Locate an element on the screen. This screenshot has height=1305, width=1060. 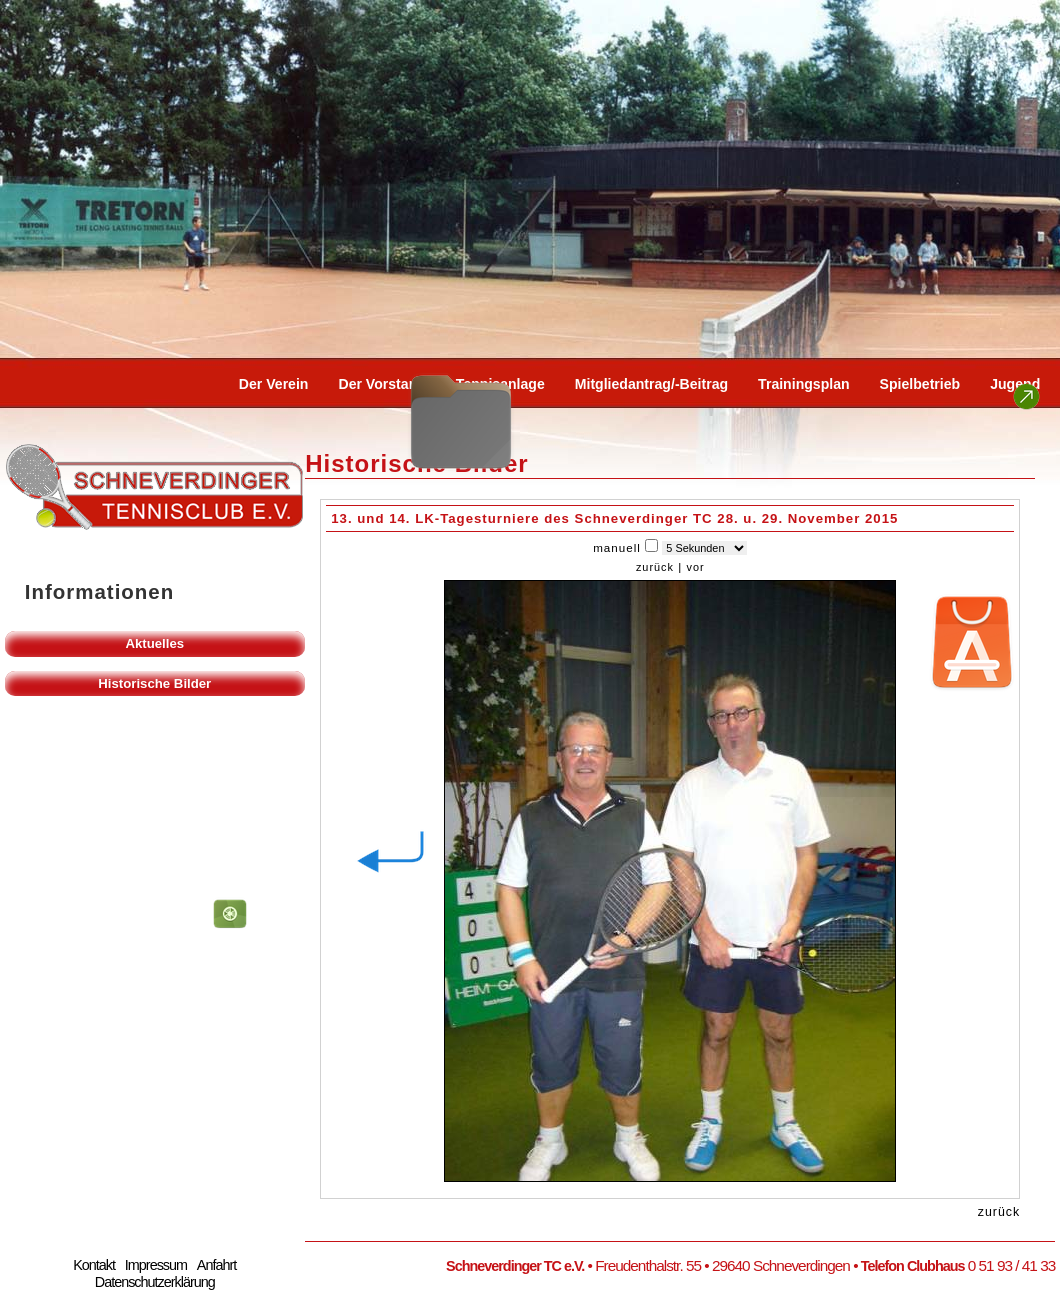
open the app store to browse and download applications is located at coordinates (972, 642).